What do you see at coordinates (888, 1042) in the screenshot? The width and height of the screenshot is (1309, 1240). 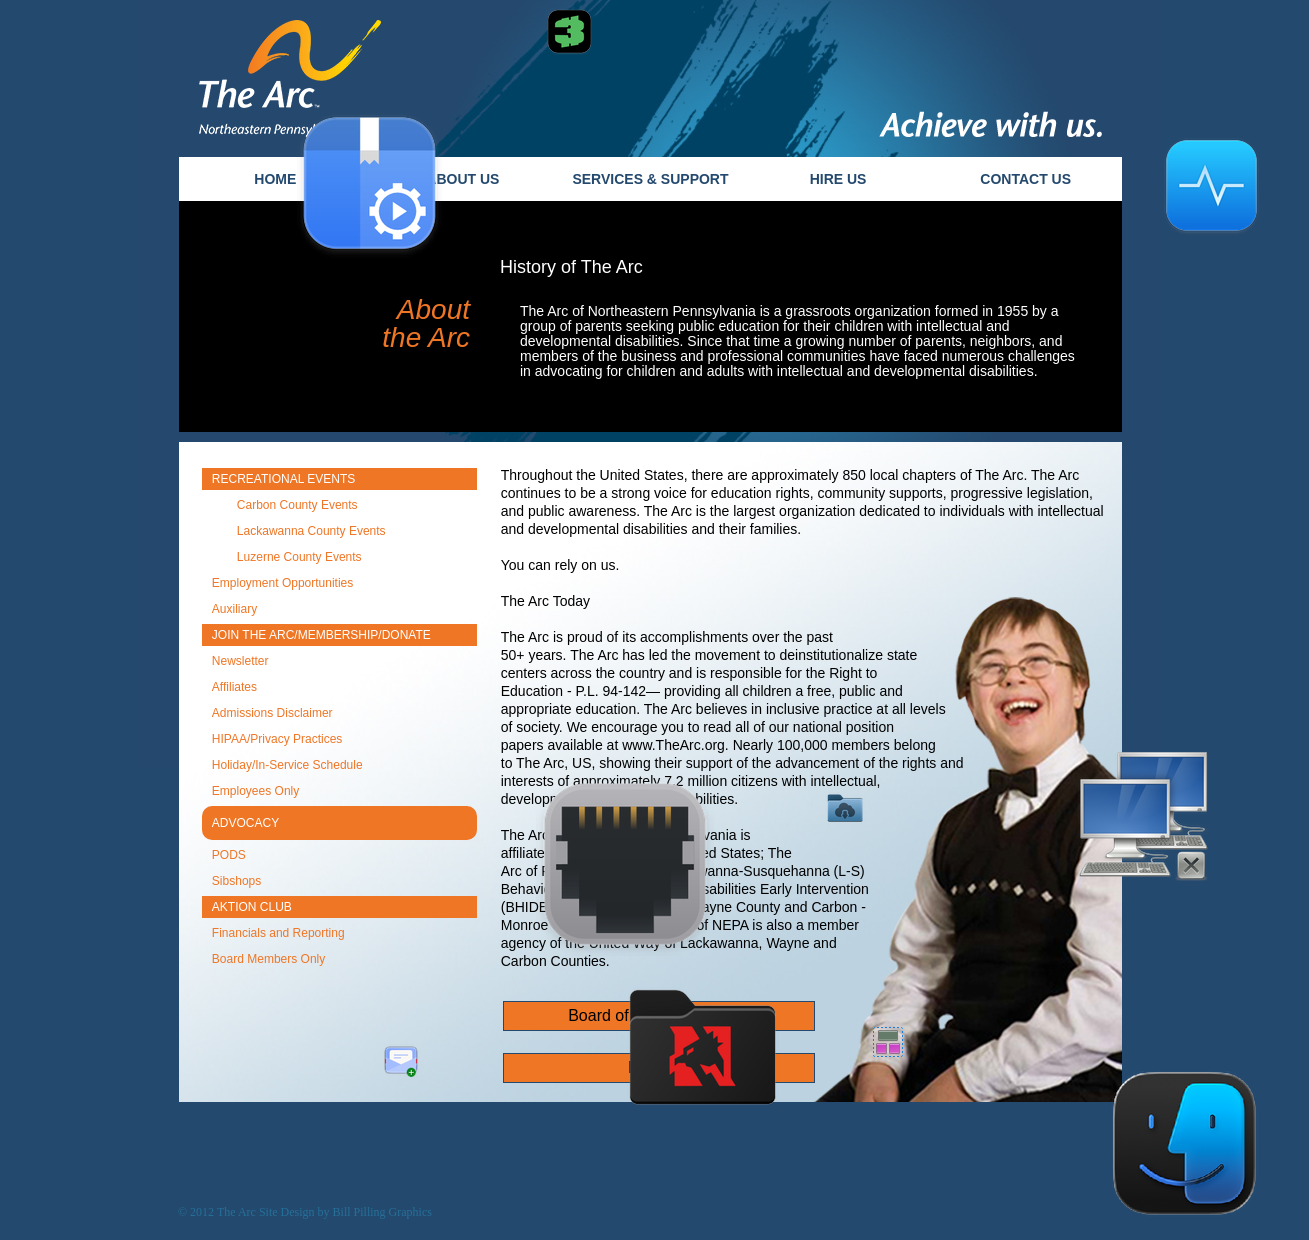 I see `select all items in the current view` at bounding box center [888, 1042].